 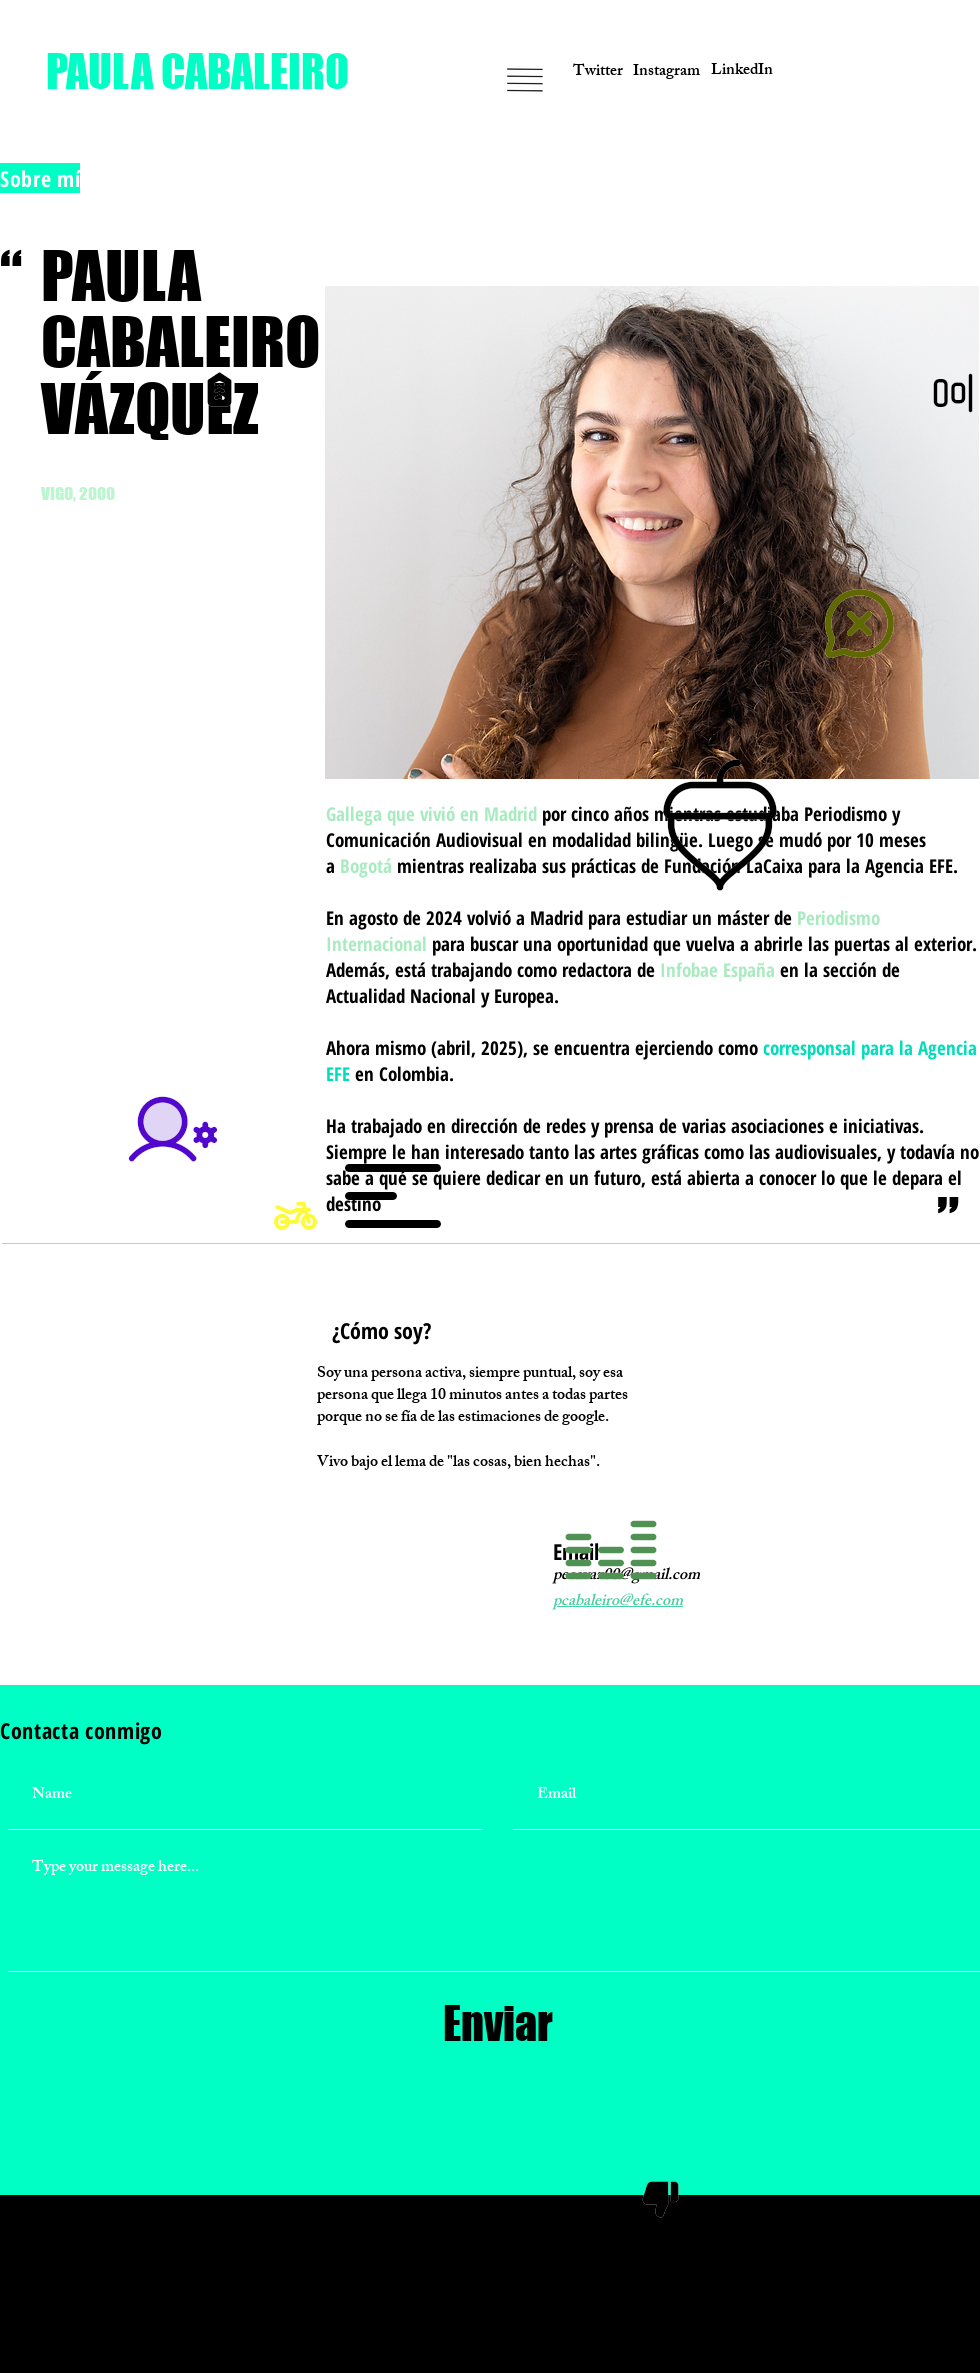 I want to click on delete a message or conversation, so click(x=859, y=623).